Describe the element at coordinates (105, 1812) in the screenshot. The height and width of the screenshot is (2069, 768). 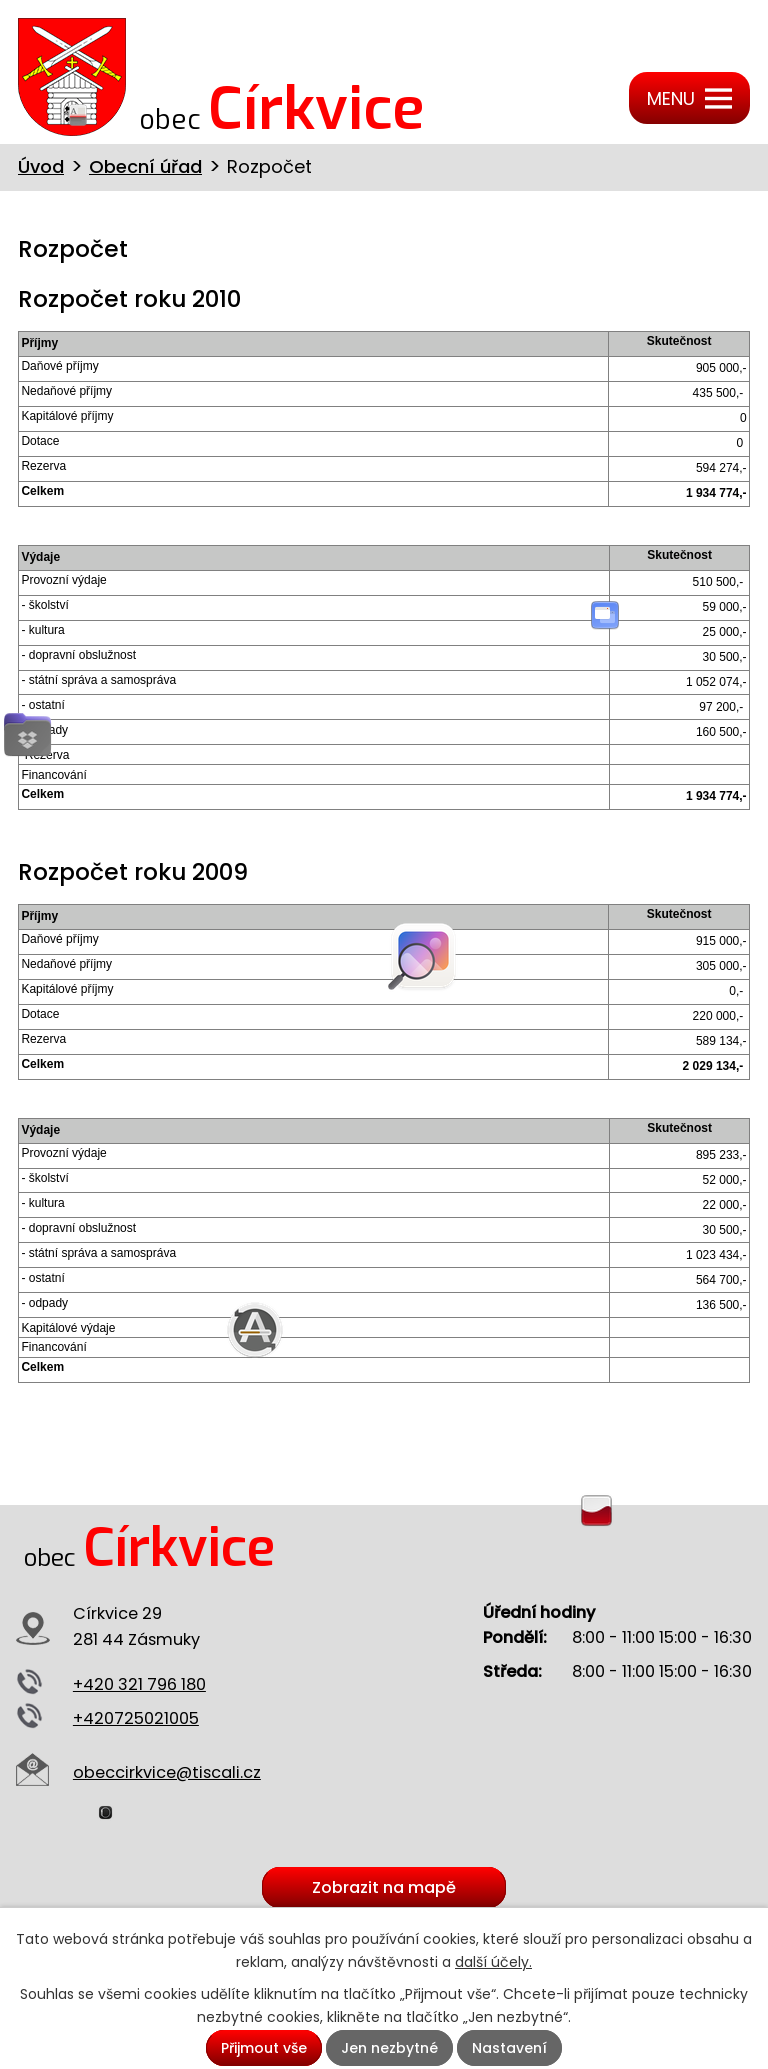
I see `open the watch app` at that location.